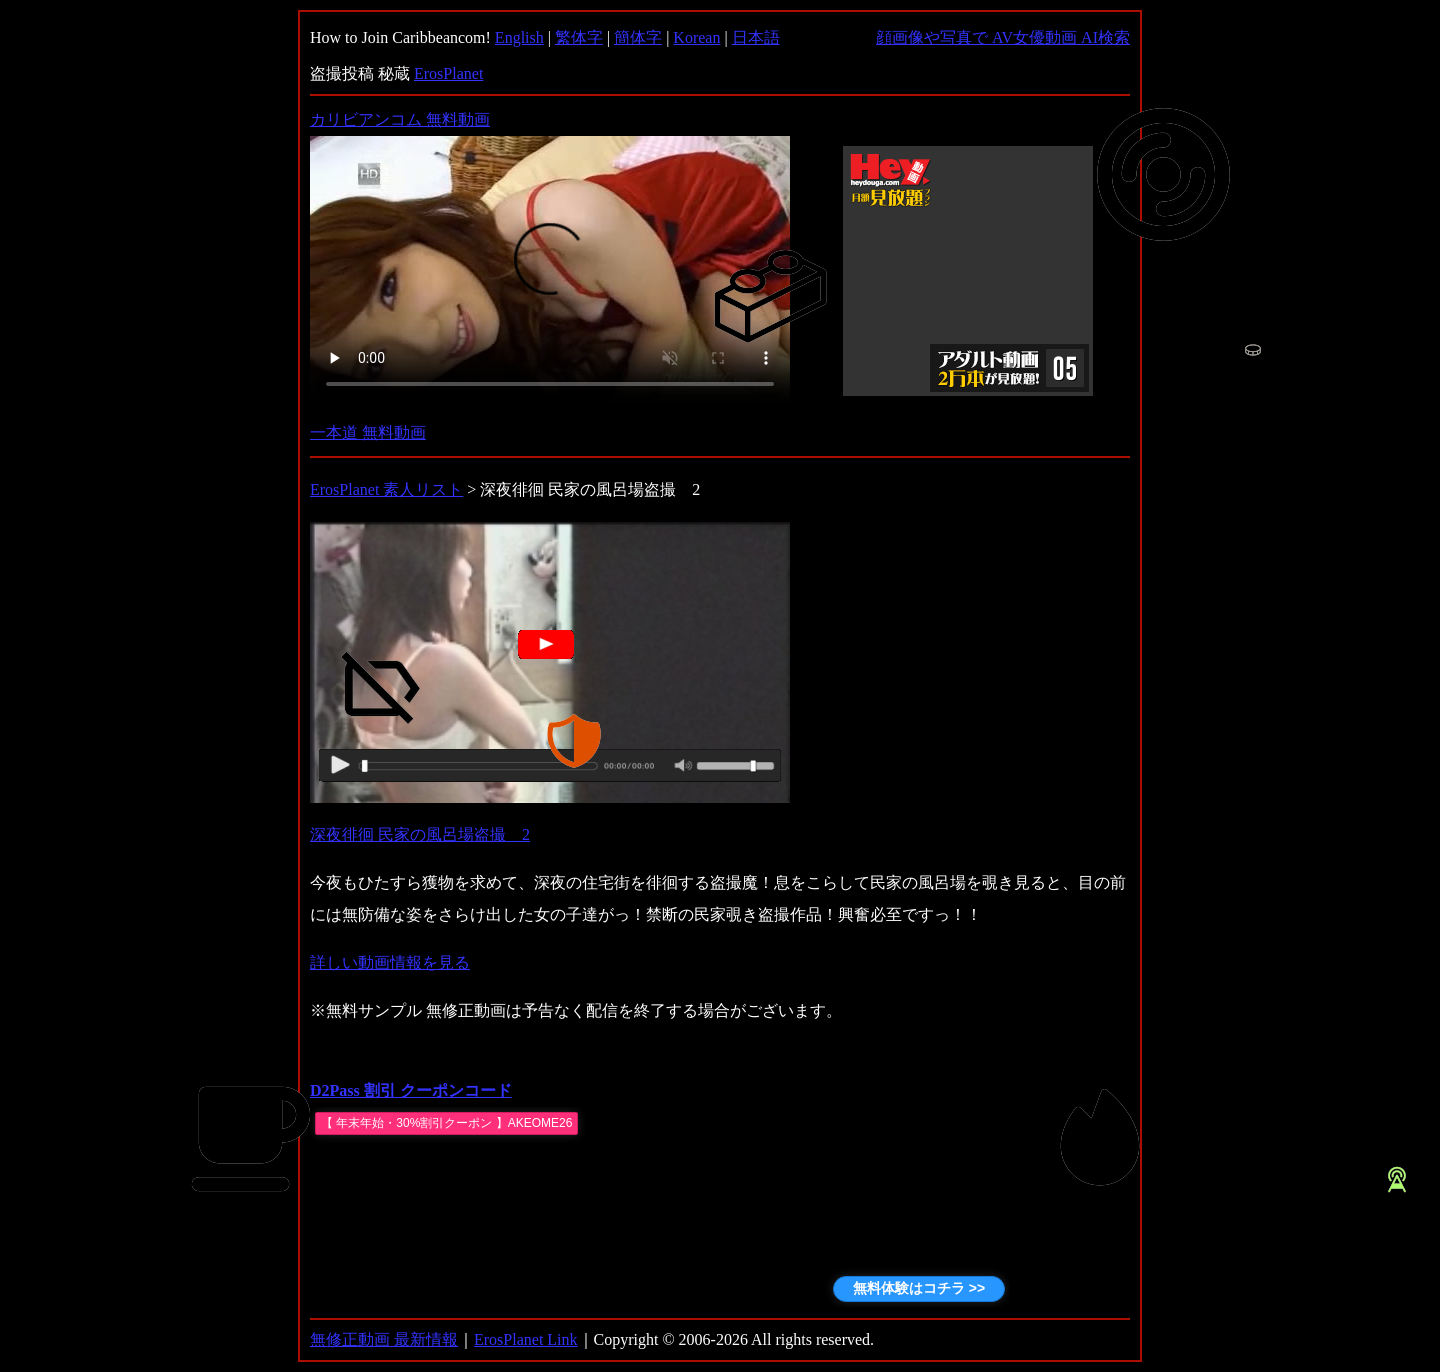  What do you see at coordinates (1397, 1180) in the screenshot?
I see `indicates cellular network signal or coverage` at bounding box center [1397, 1180].